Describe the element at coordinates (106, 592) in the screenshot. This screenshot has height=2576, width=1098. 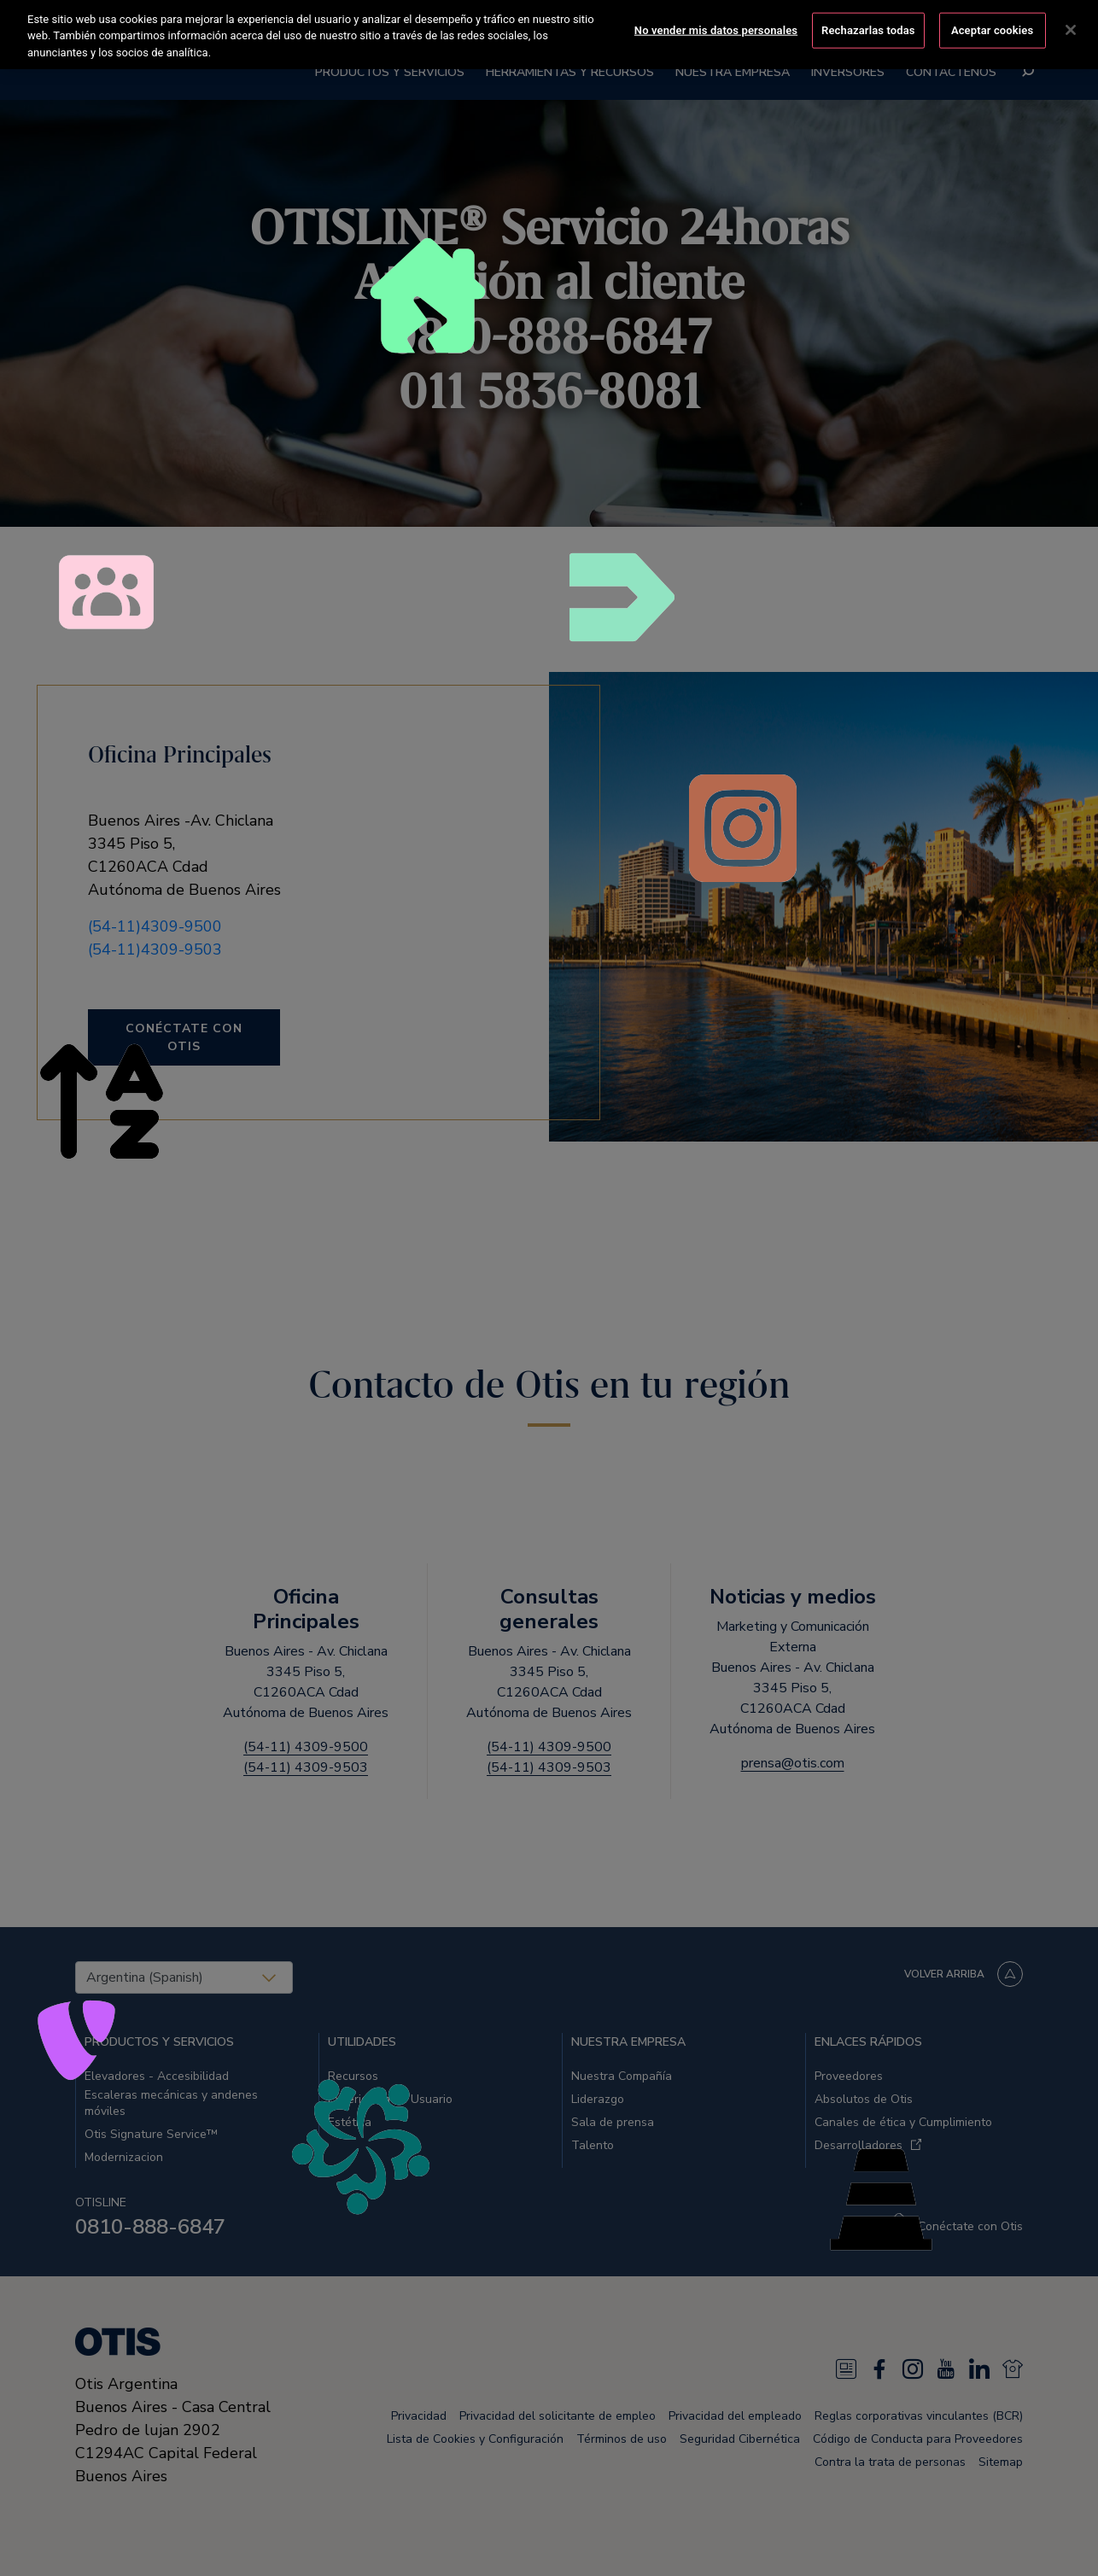
I see `view team or group members` at that location.